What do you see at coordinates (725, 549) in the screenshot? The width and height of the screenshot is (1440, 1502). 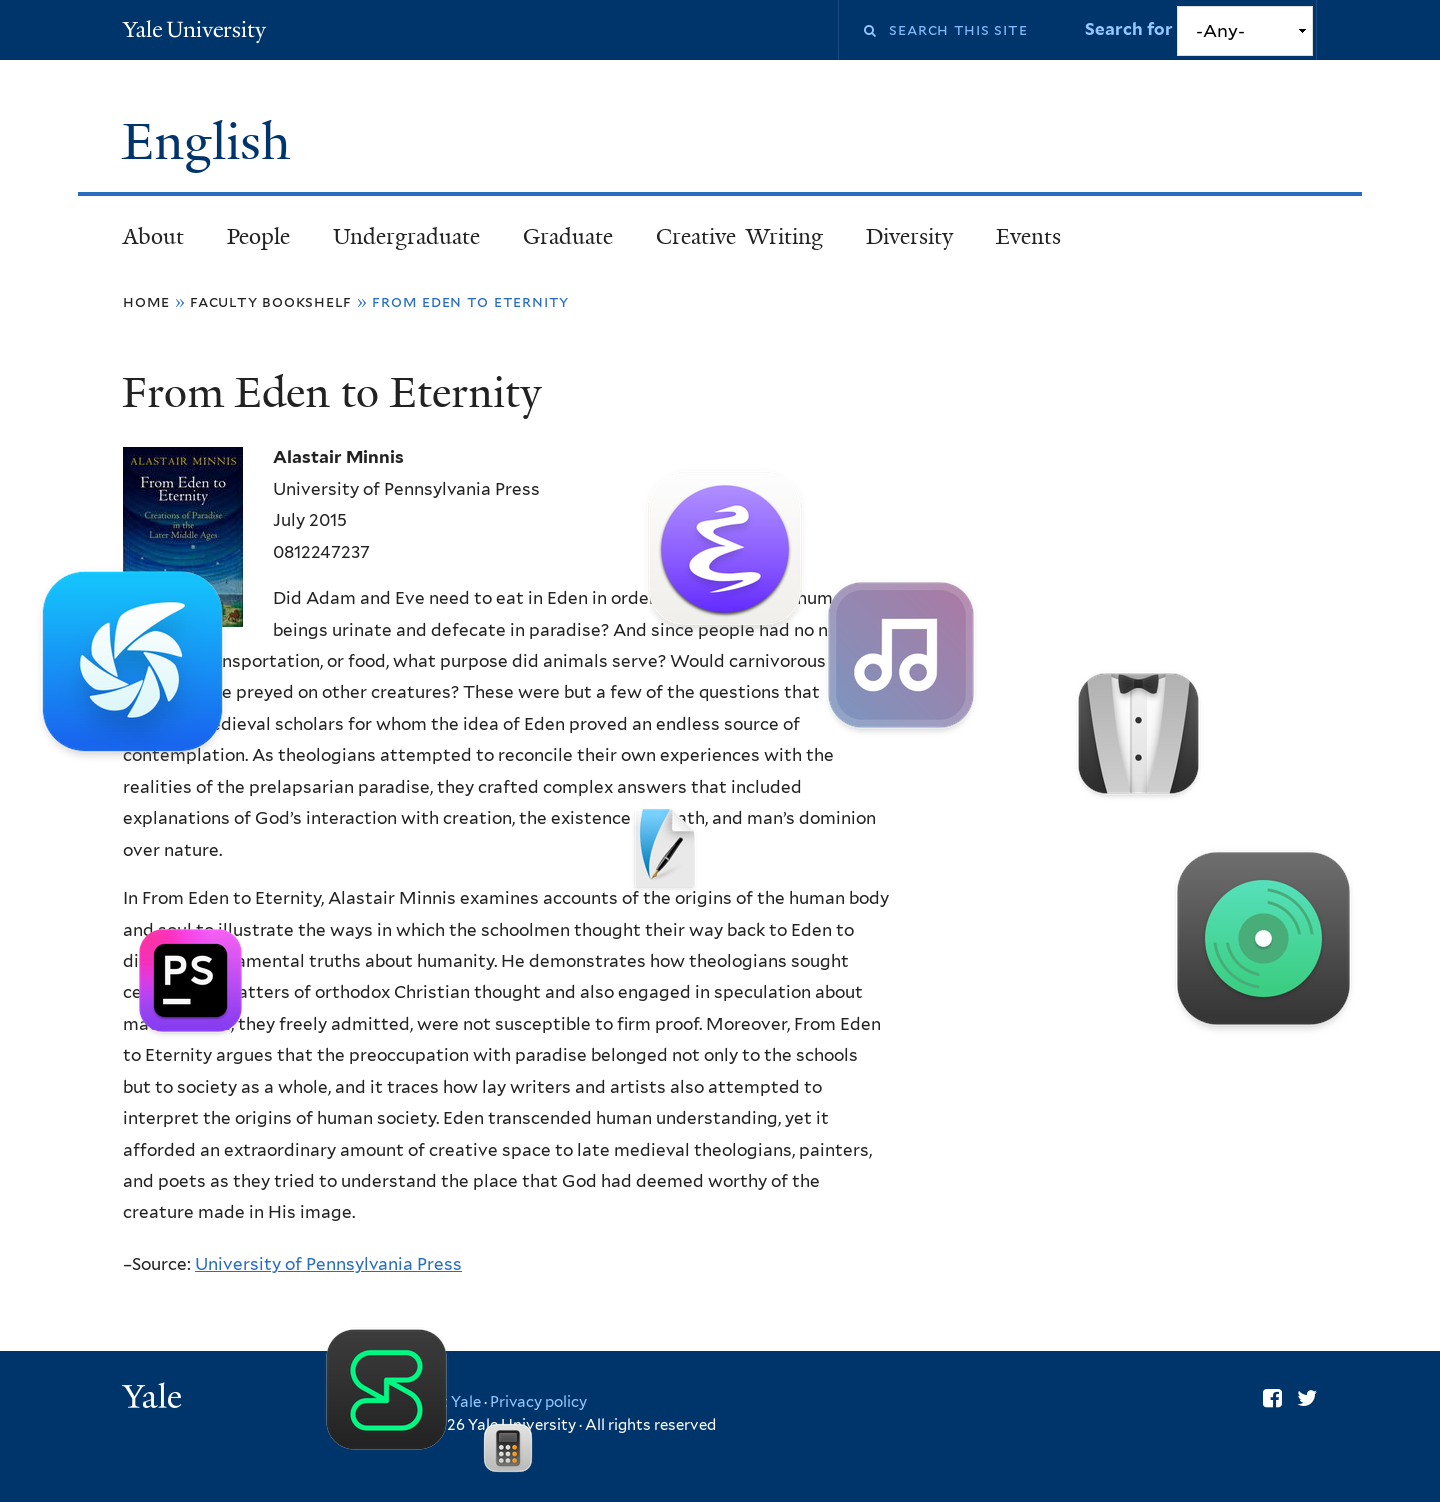 I see `open emacs text editor` at bounding box center [725, 549].